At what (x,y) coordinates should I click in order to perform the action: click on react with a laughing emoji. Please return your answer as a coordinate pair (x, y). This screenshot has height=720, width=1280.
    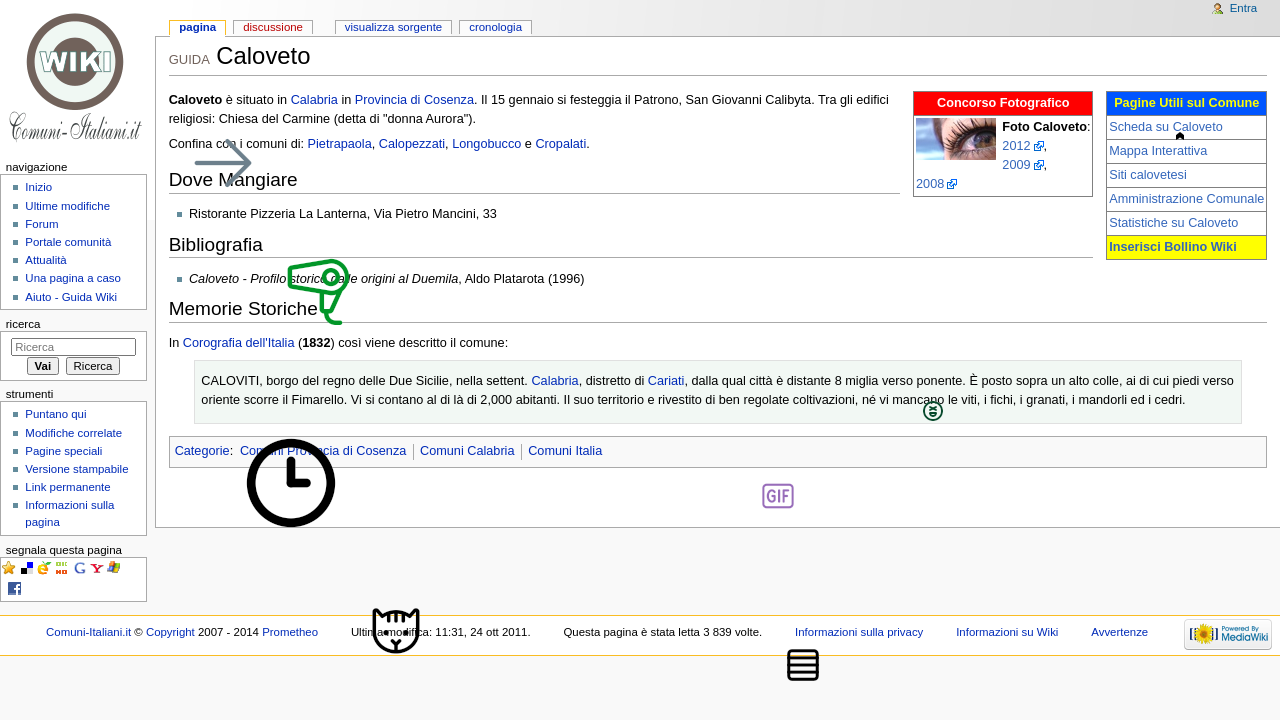
    Looking at the image, I should click on (933, 411).